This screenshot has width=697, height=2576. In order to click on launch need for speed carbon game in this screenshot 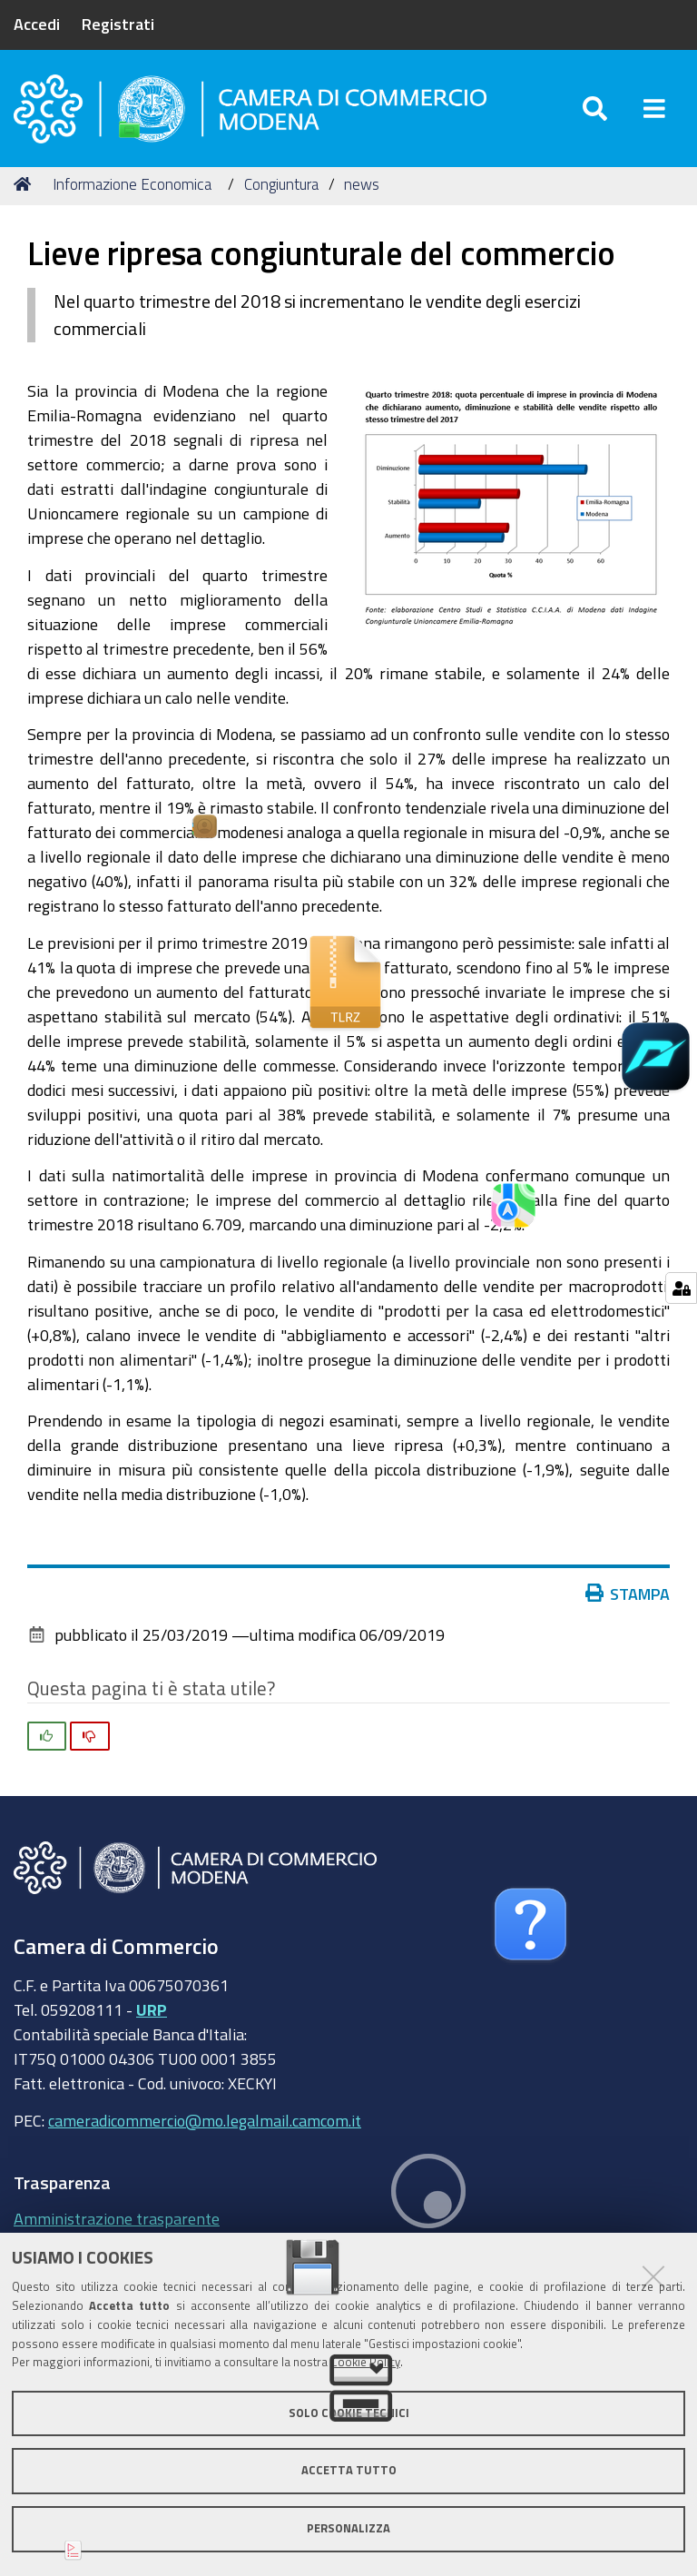, I will do `click(655, 1056)`.